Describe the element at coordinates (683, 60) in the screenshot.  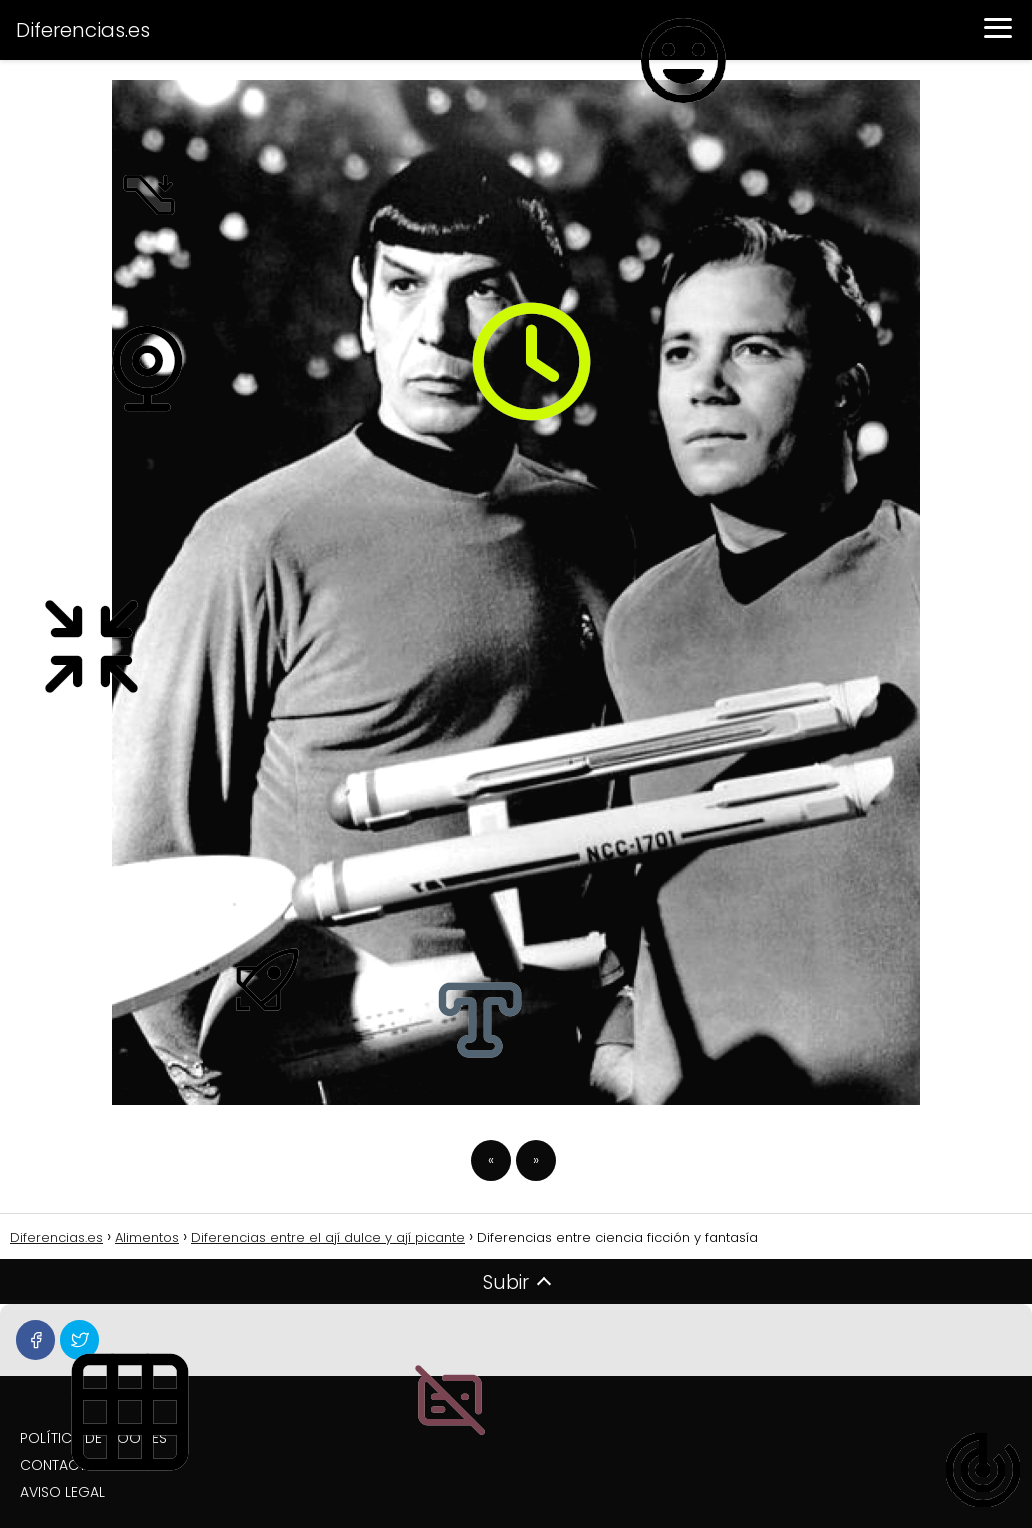
I see `insert an emoji or emoticon` at that location.